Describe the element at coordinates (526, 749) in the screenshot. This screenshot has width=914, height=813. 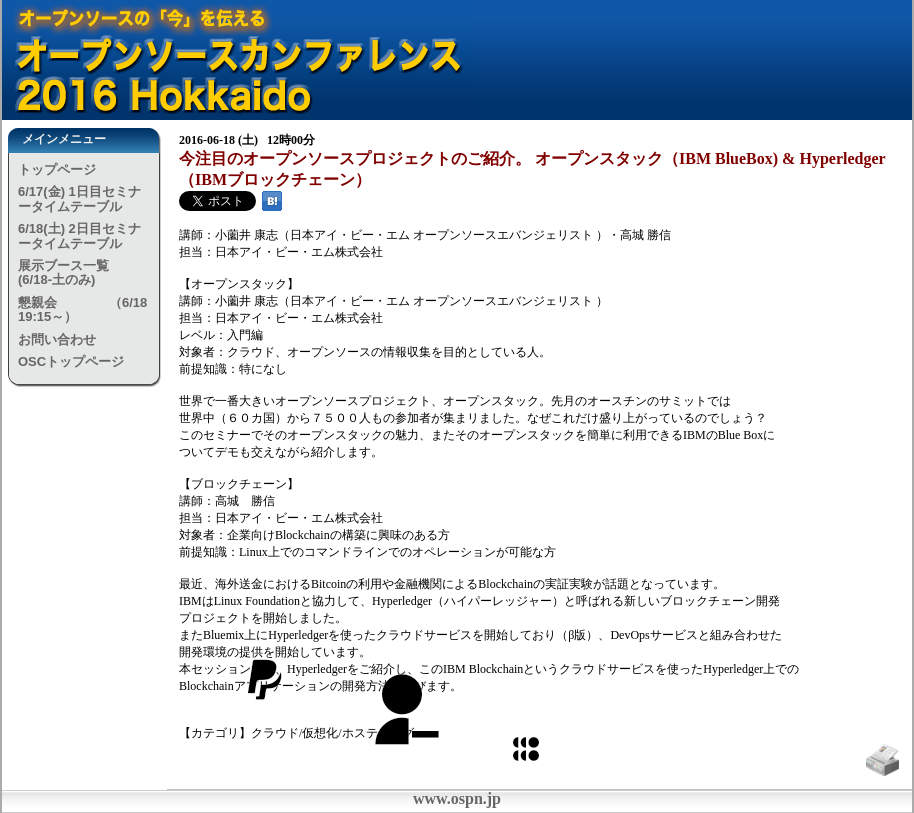
I see `openverse logo` at that location.